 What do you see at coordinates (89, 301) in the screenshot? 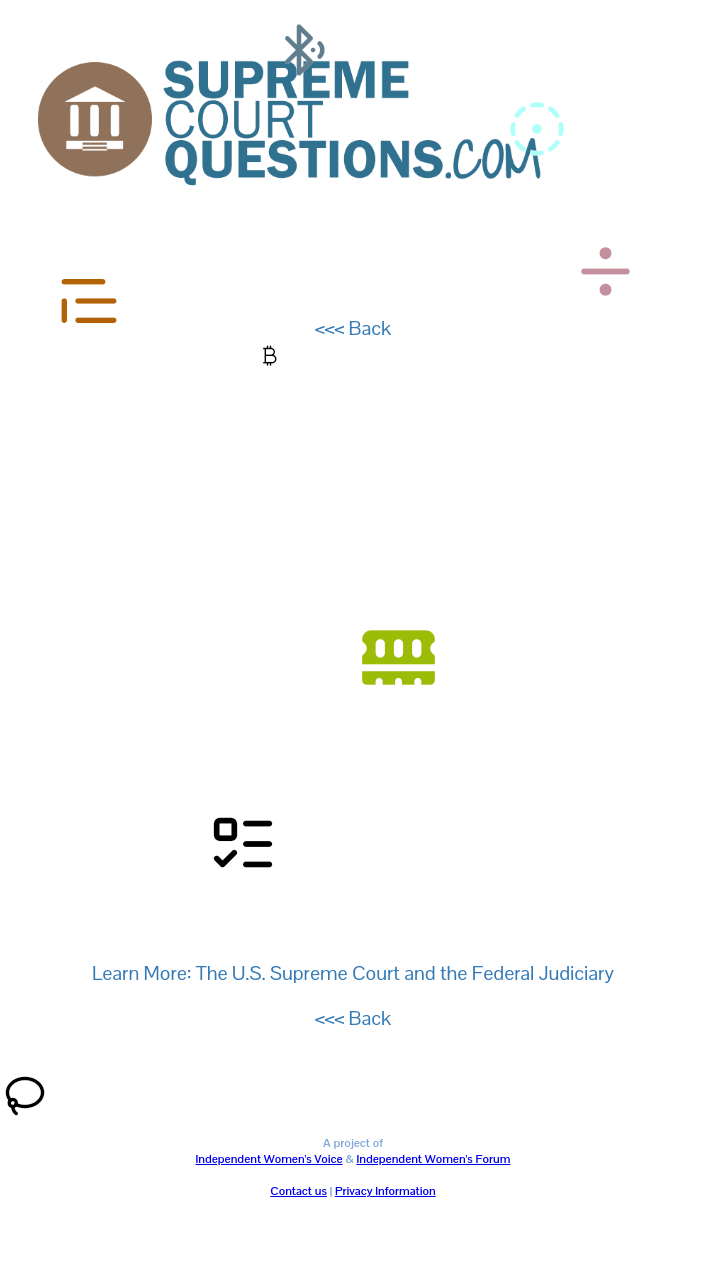
I see `insert a block quote` at bounding box center [89, 301].